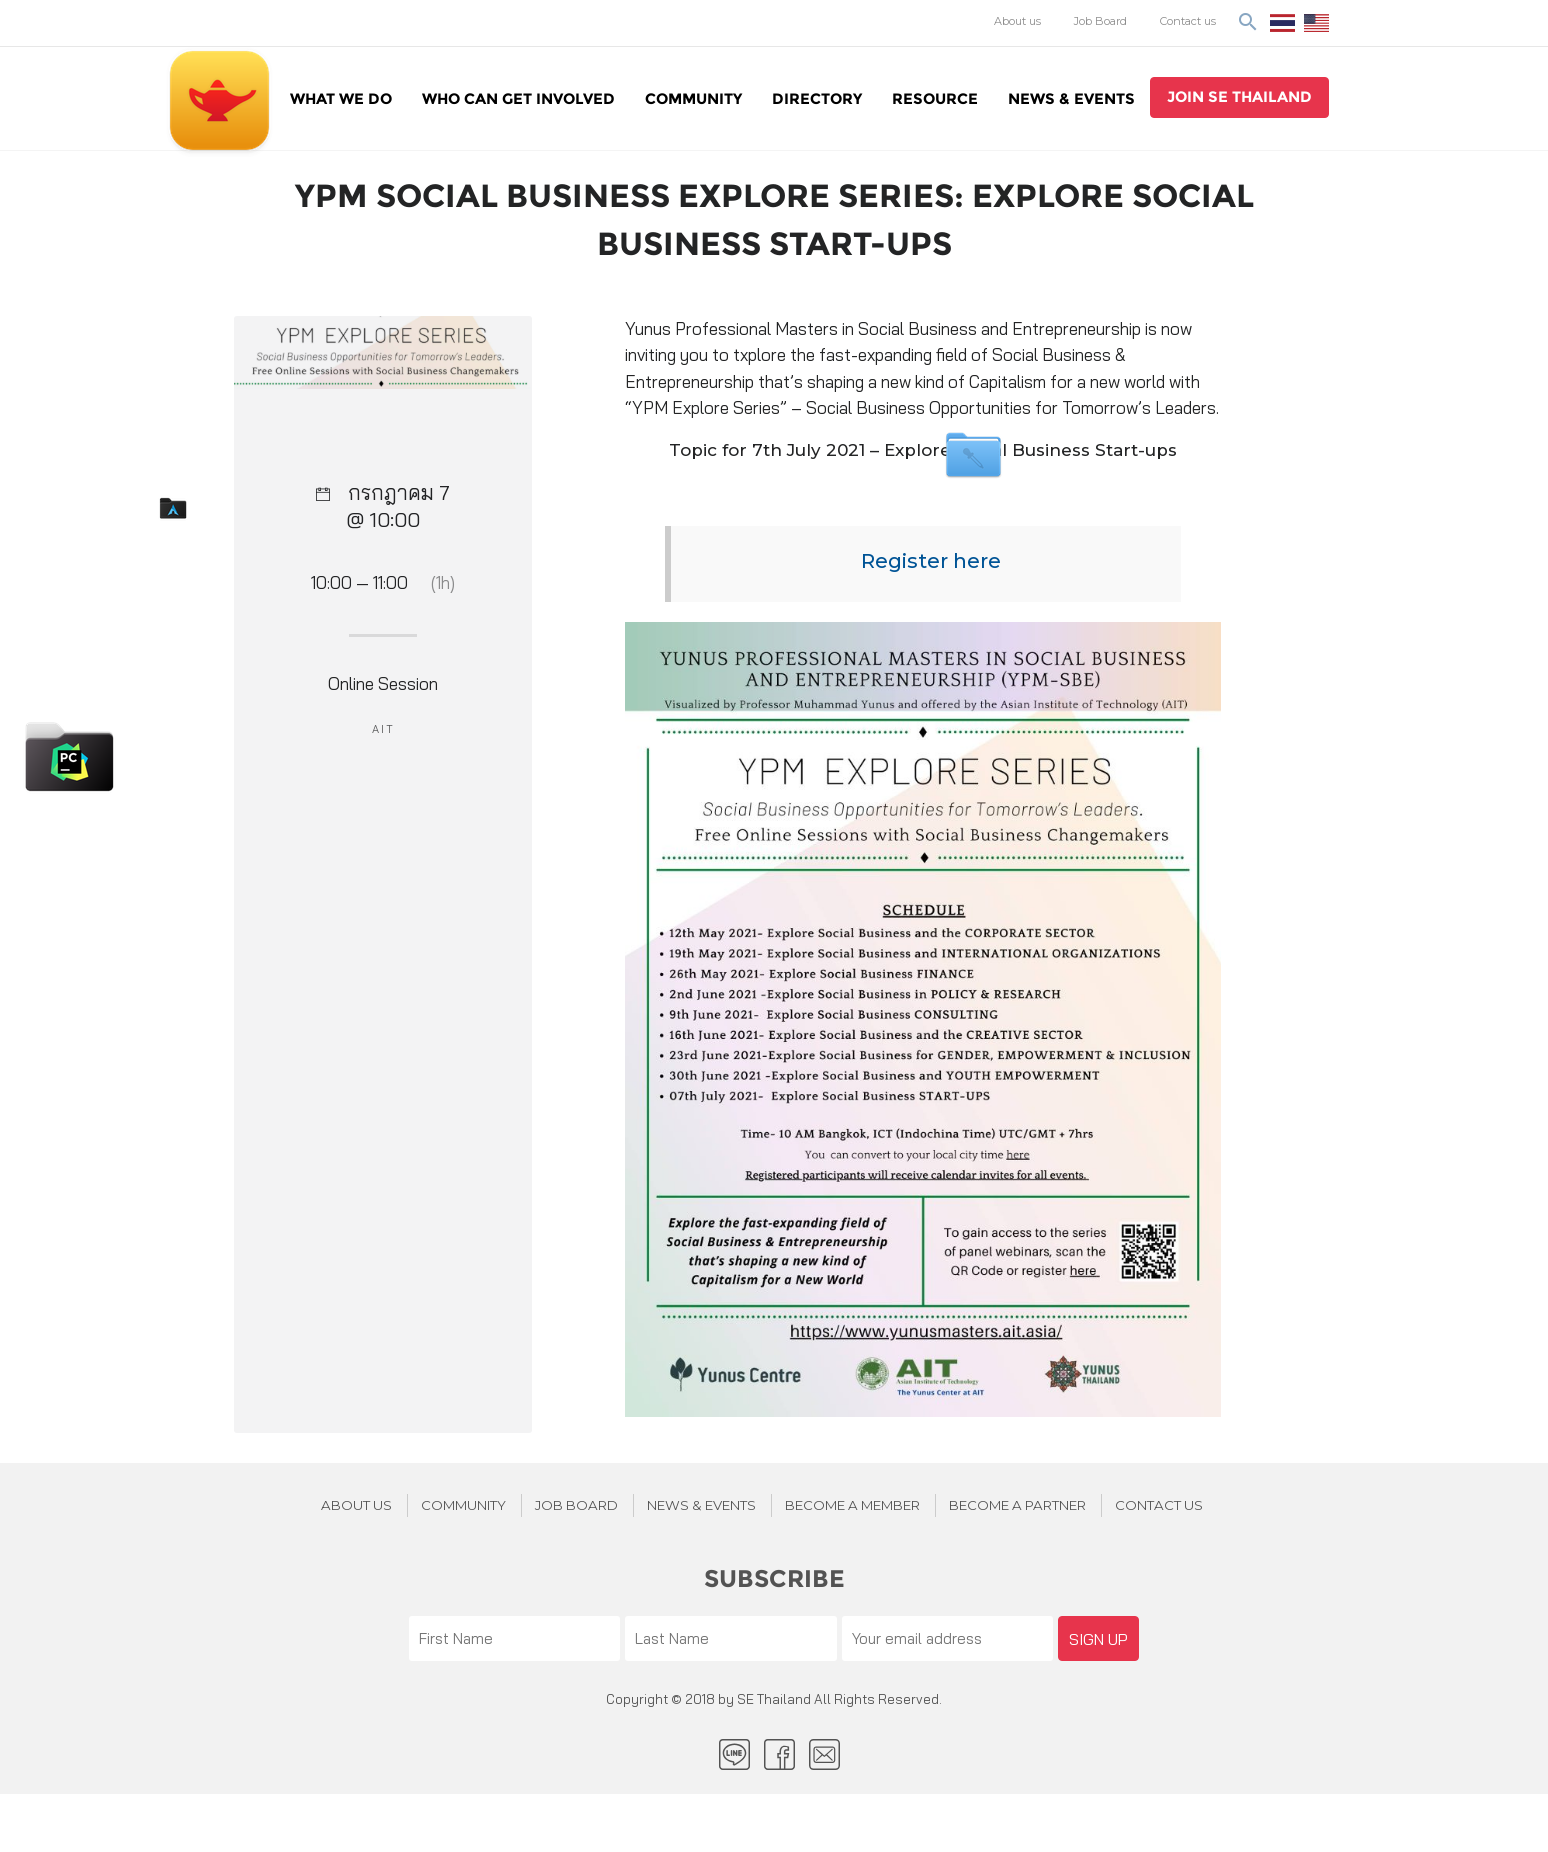  I want to click on folder containing arch linux files or configurations, so click(173, 509).